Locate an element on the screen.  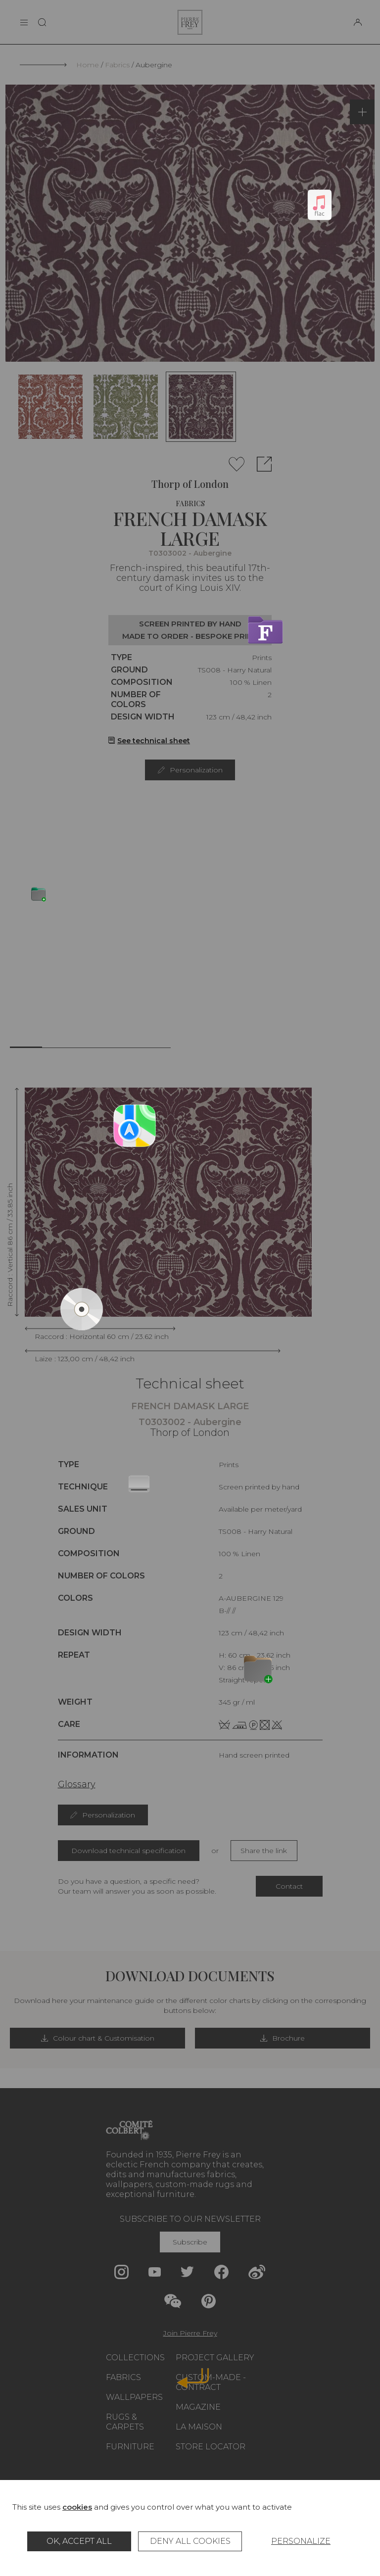
create a new folder is located at coordinates (258, 1669).